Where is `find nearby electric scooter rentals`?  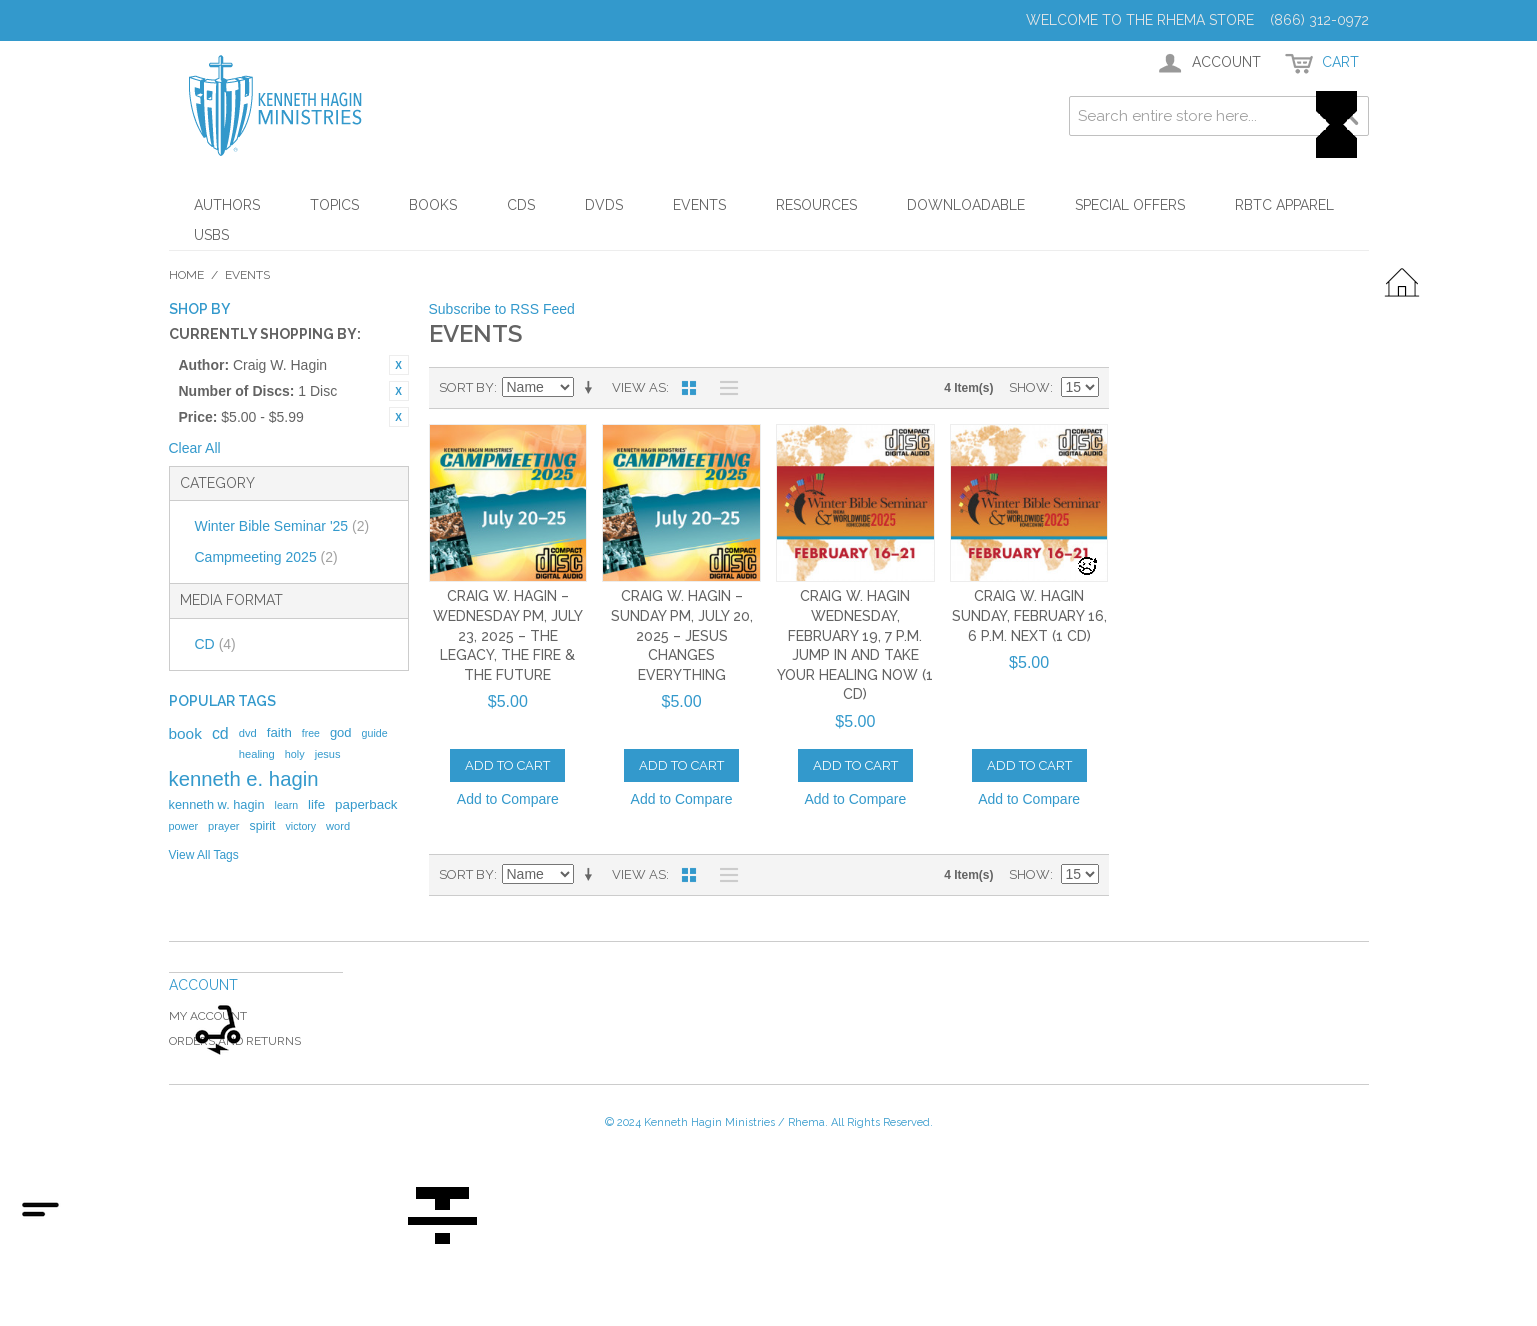
find nearby electric scooter rentals is located at coordinates (218, 1030).